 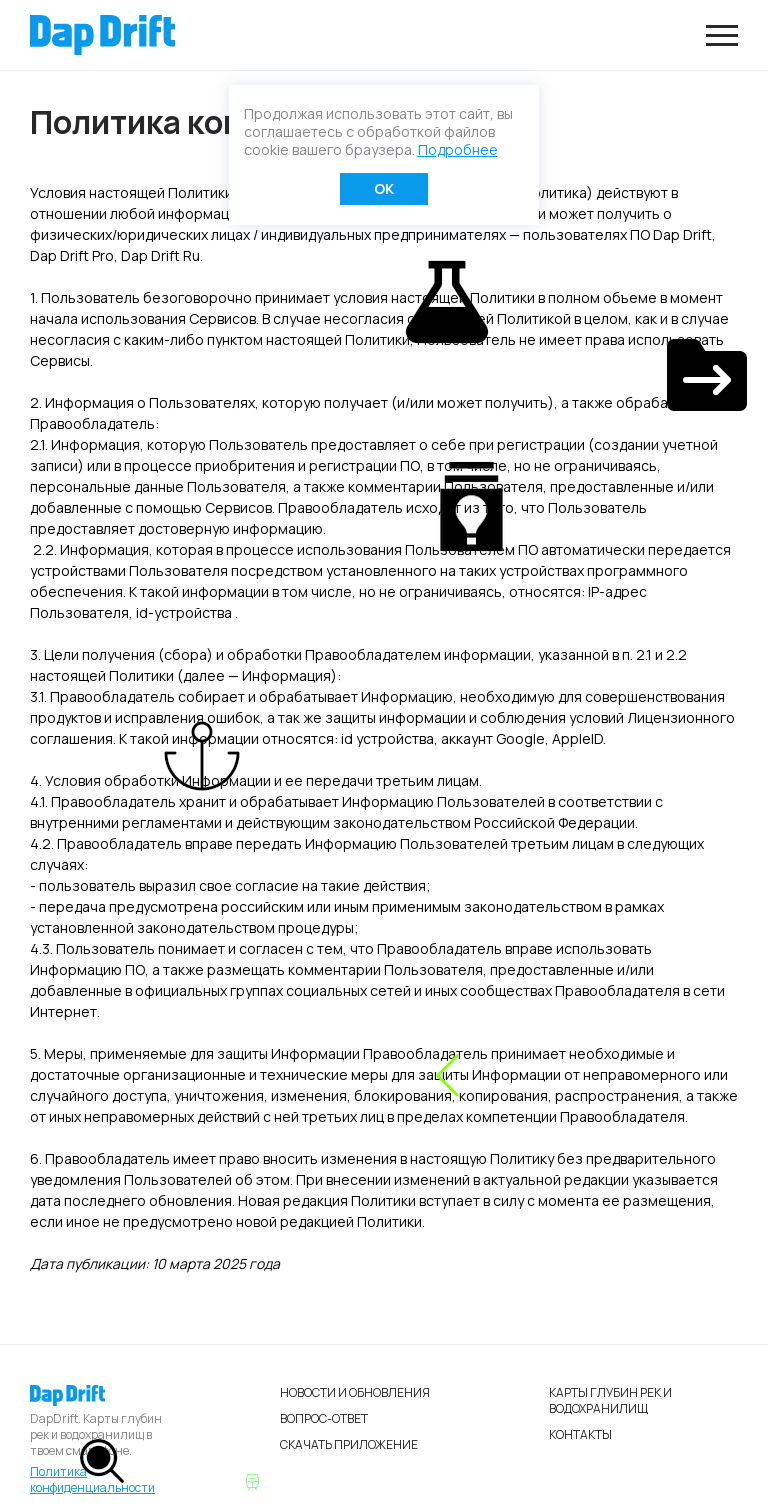 I want to click on view regional train schedules, so click(x=252, y=1481).